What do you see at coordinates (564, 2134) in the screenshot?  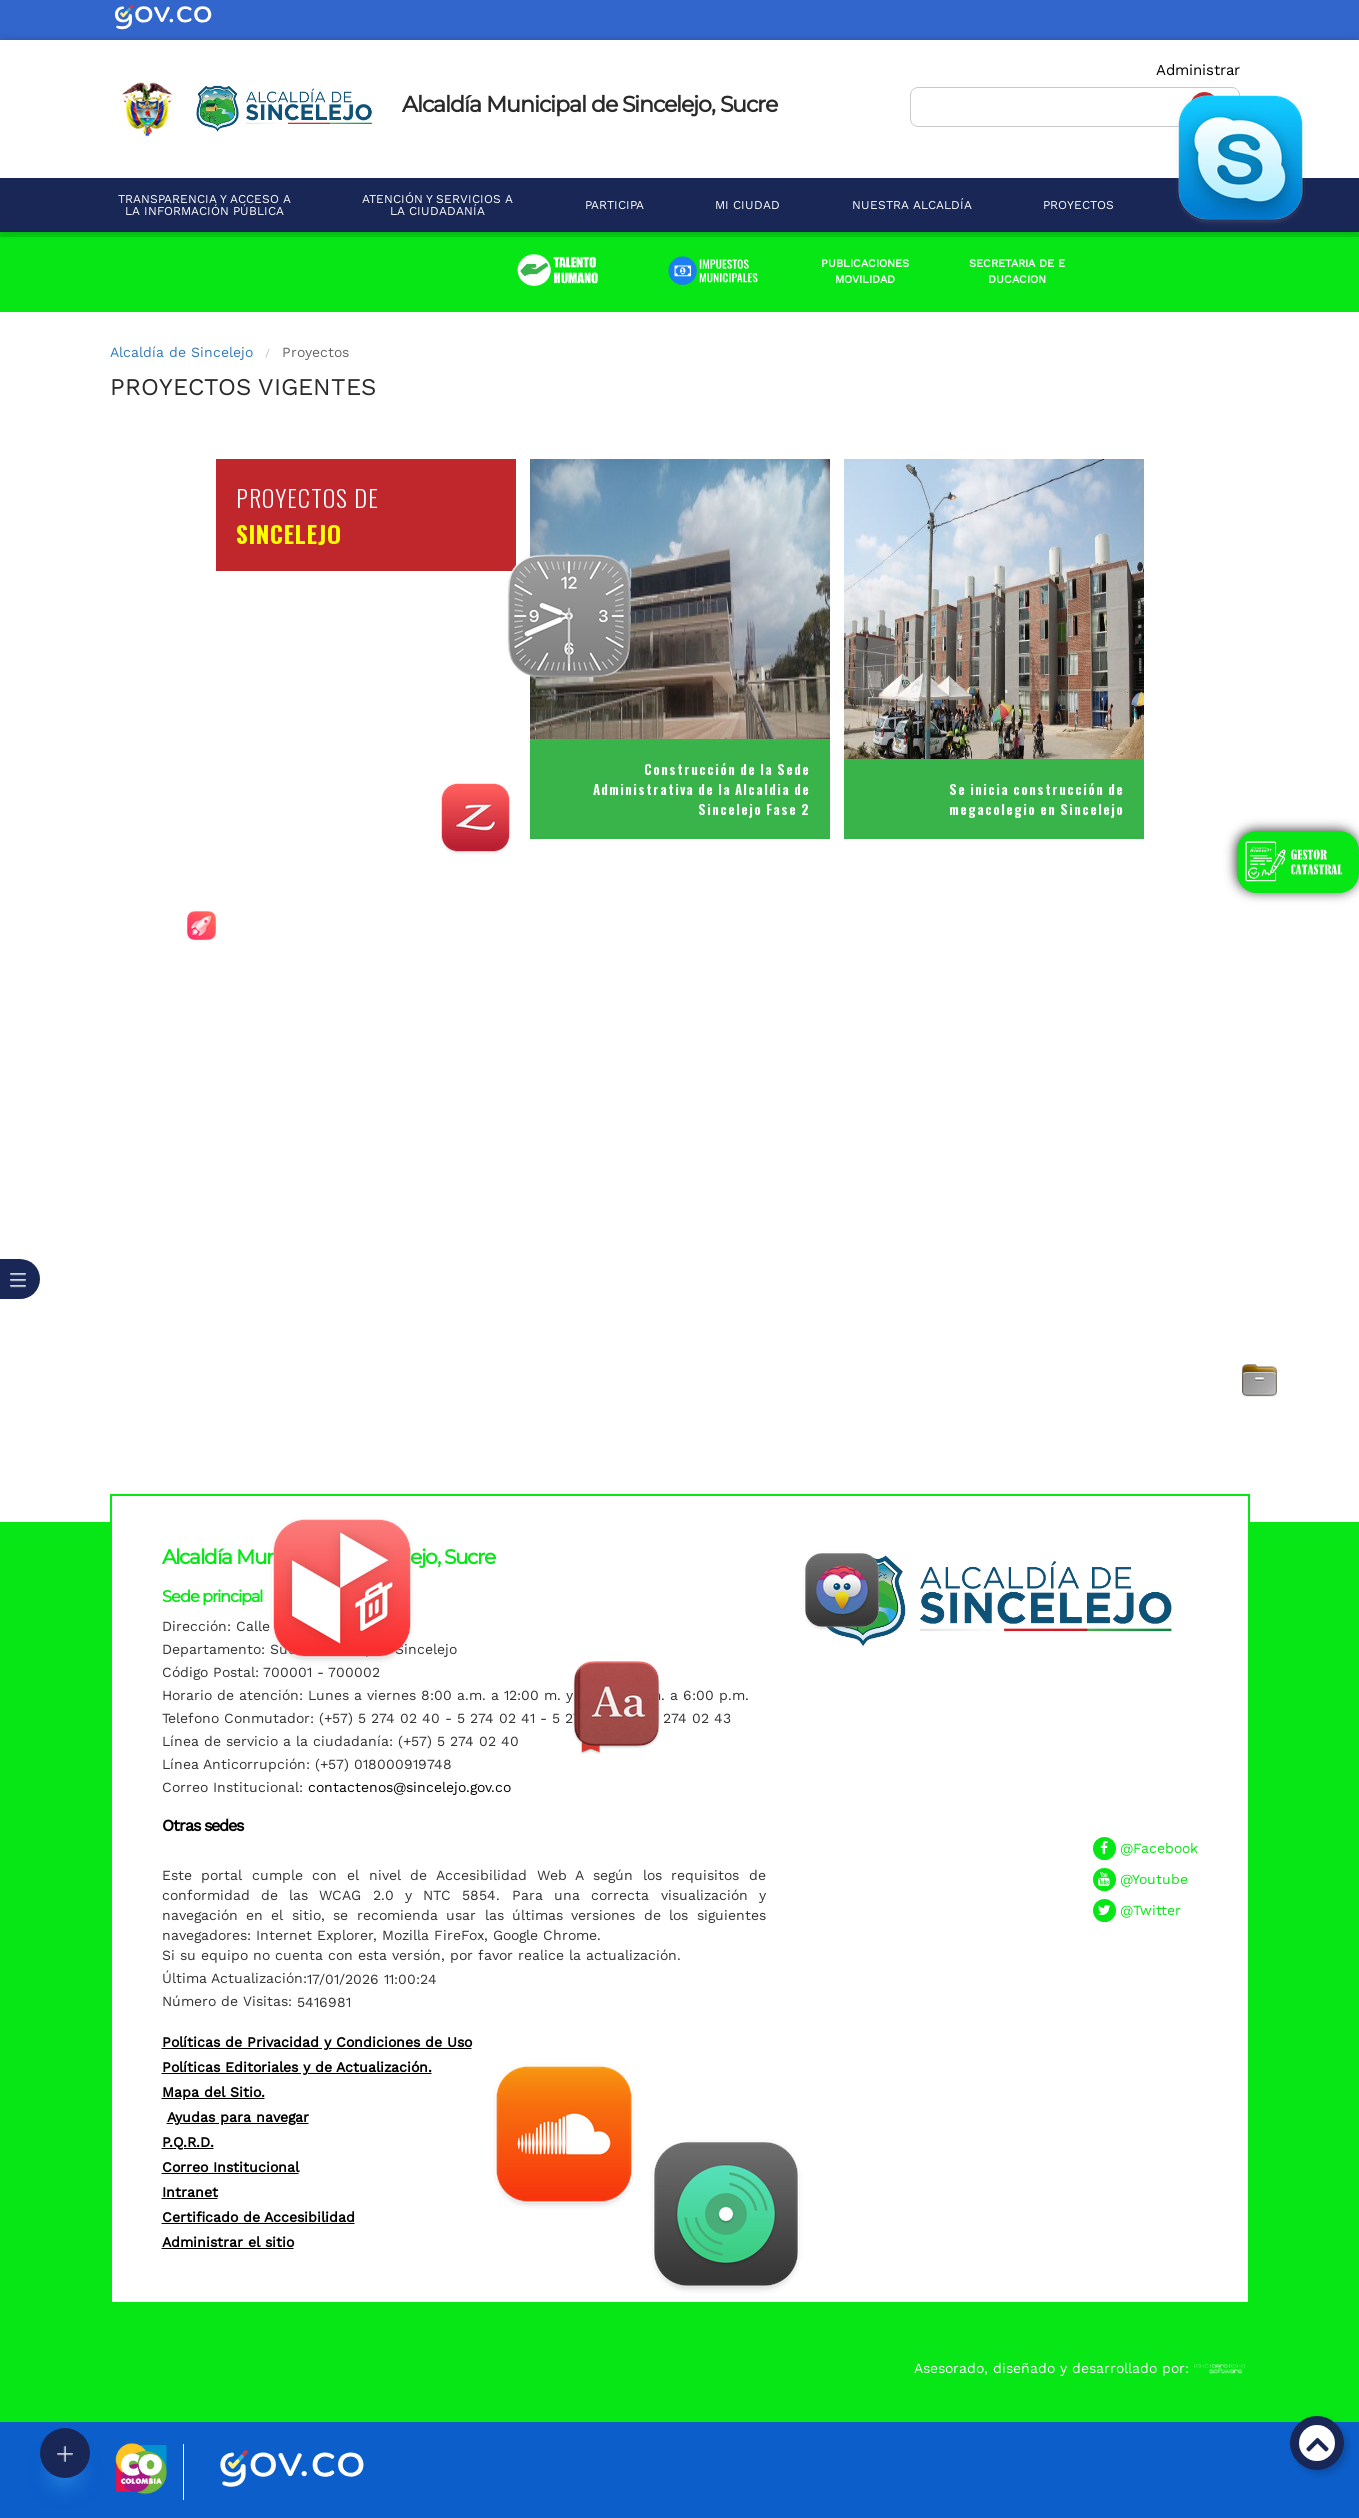 I see `open SoundCloud app` at bounding box center [564, 2134].